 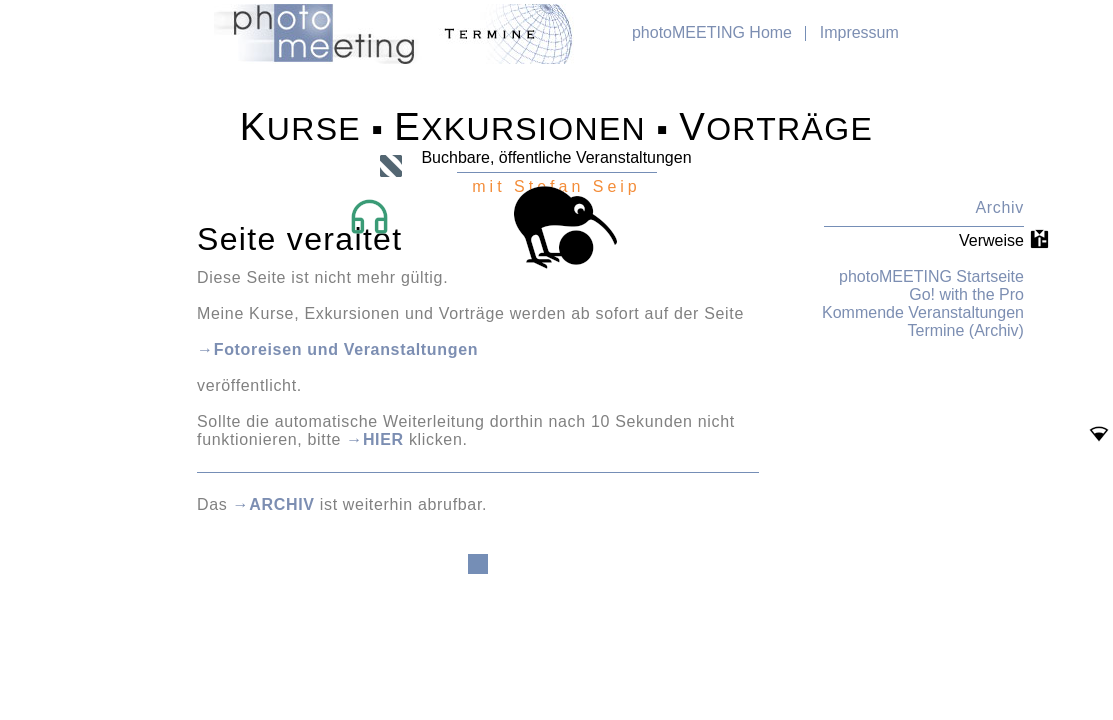 I want to click on indicates weak wifi signal strength, so click(x=1099, y=434).